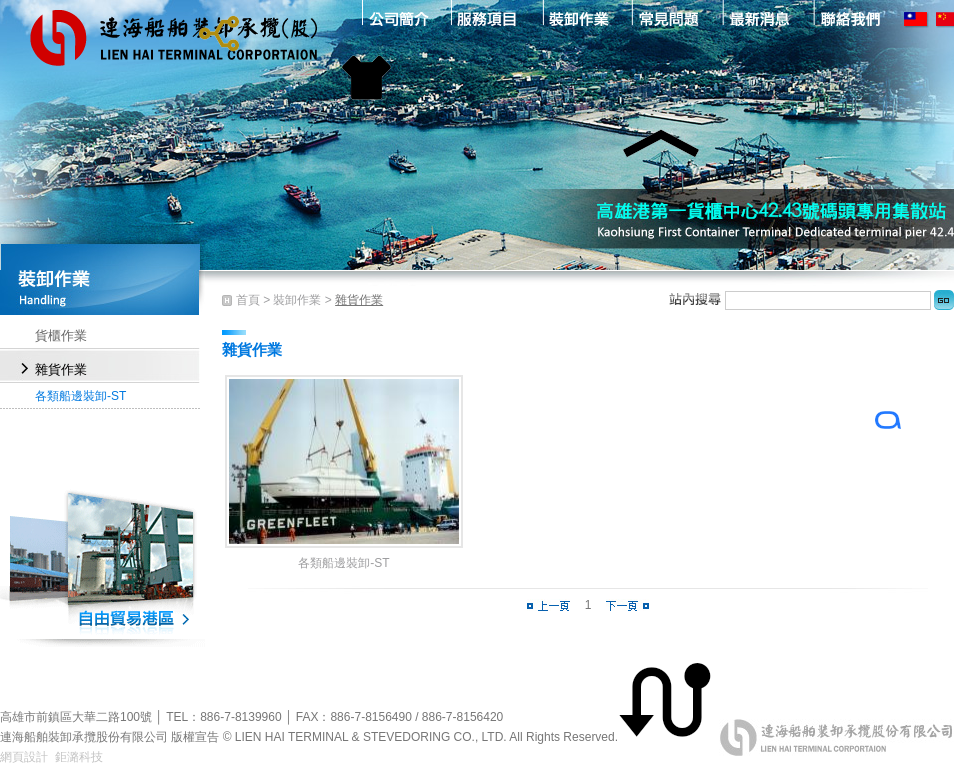 Image resolution: width=954 pixels, height=782 pixels. I want to click on view your StackShare profile, so click(219, 33).